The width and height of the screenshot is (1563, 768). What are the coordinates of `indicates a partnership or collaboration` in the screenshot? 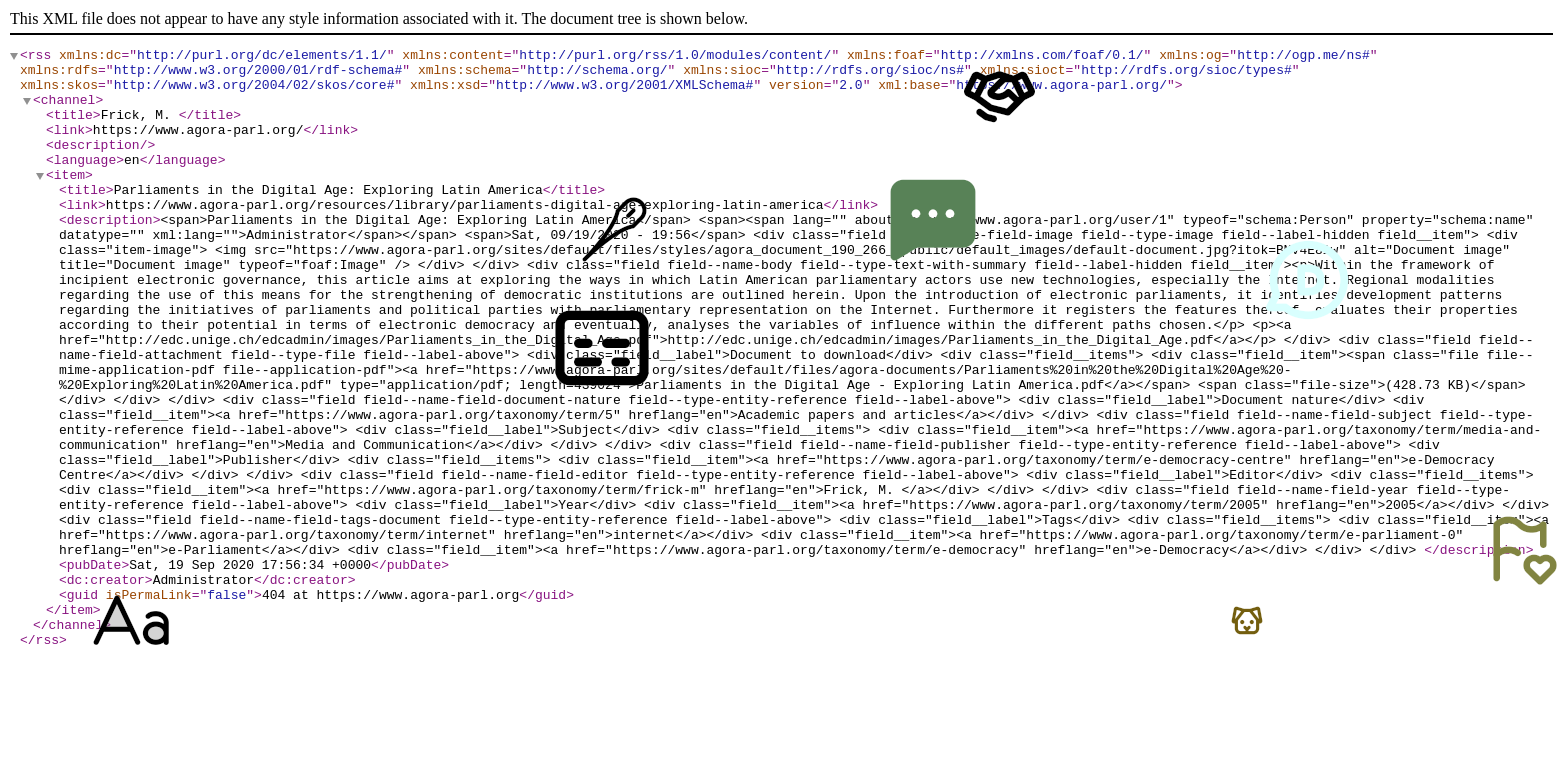 It's located at (999, 94).